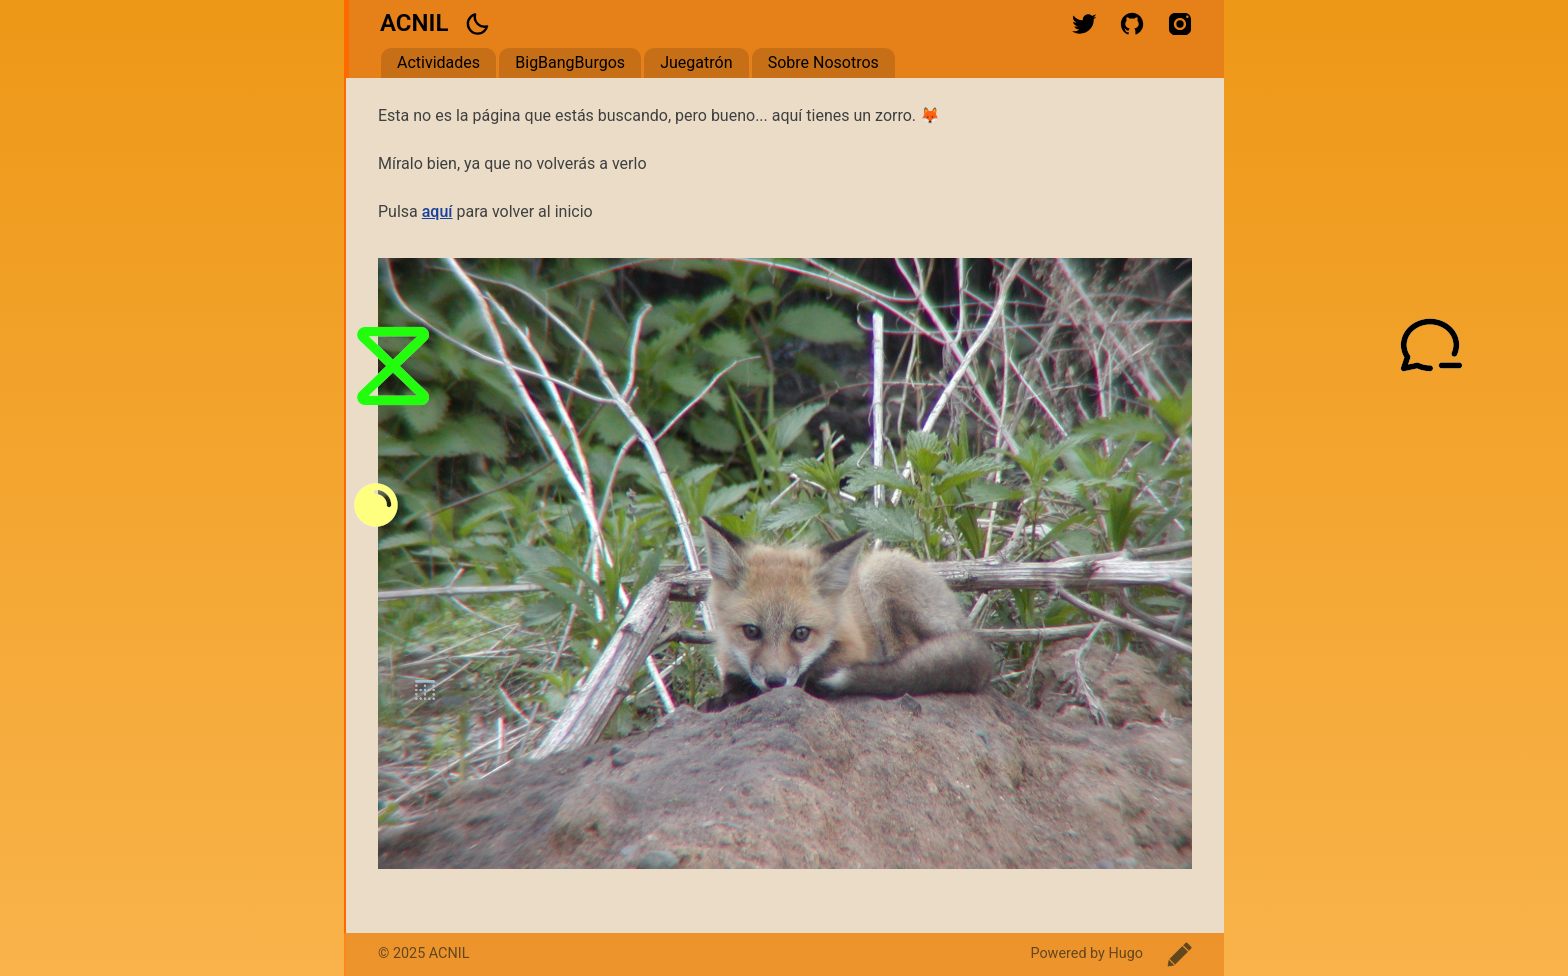  What do you see at coordinates (393, 366) in the screenshot?
I see `indicates loading or processing in progress` at bounding box center [393, 366].